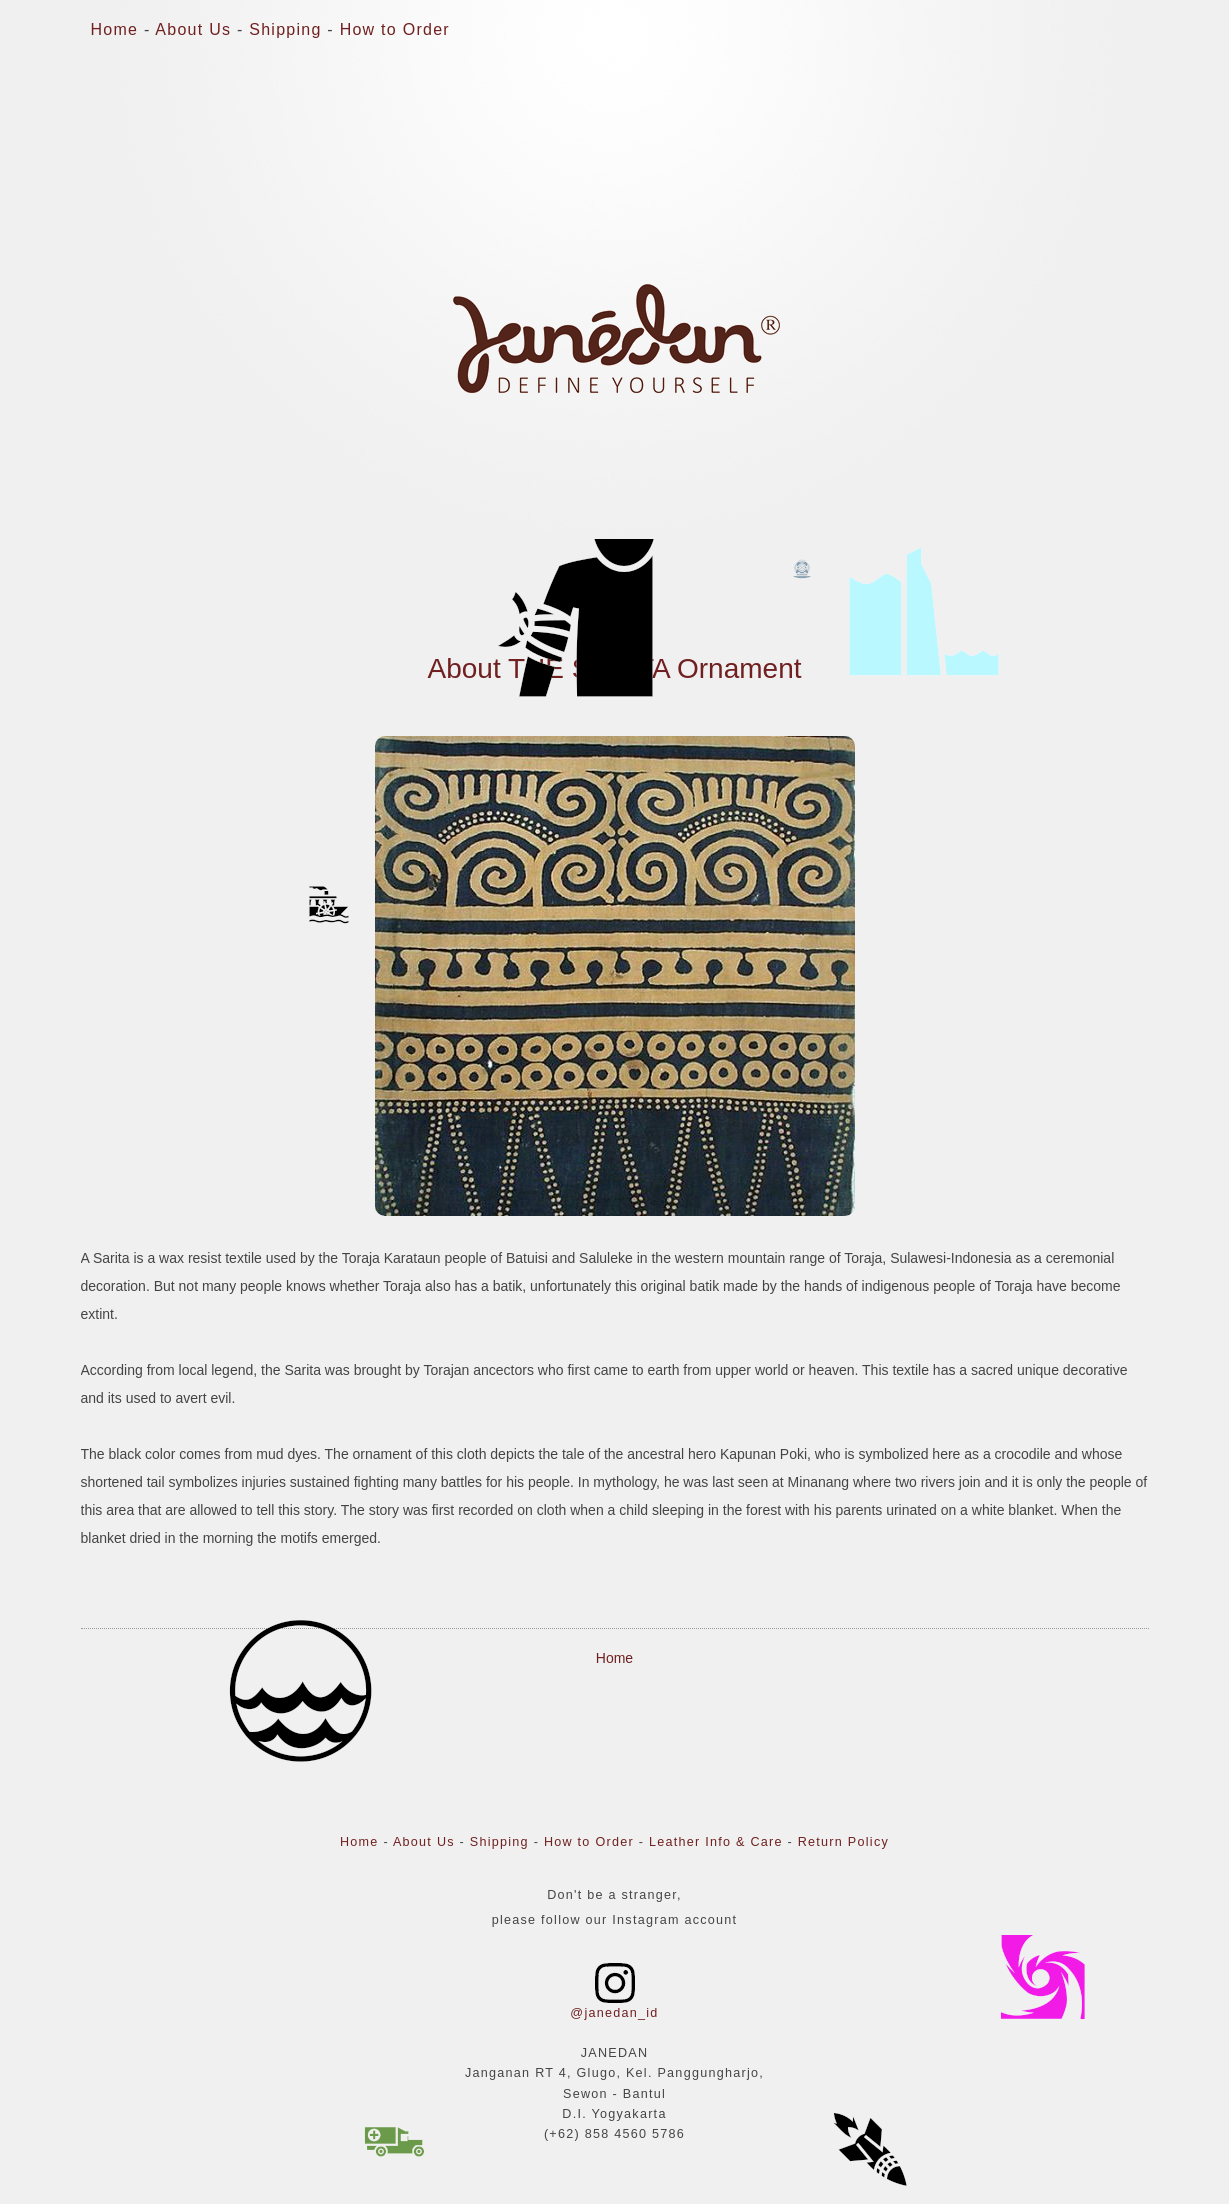  I want to click on indicates ocean or maritime game mode, so click(300, 1691).